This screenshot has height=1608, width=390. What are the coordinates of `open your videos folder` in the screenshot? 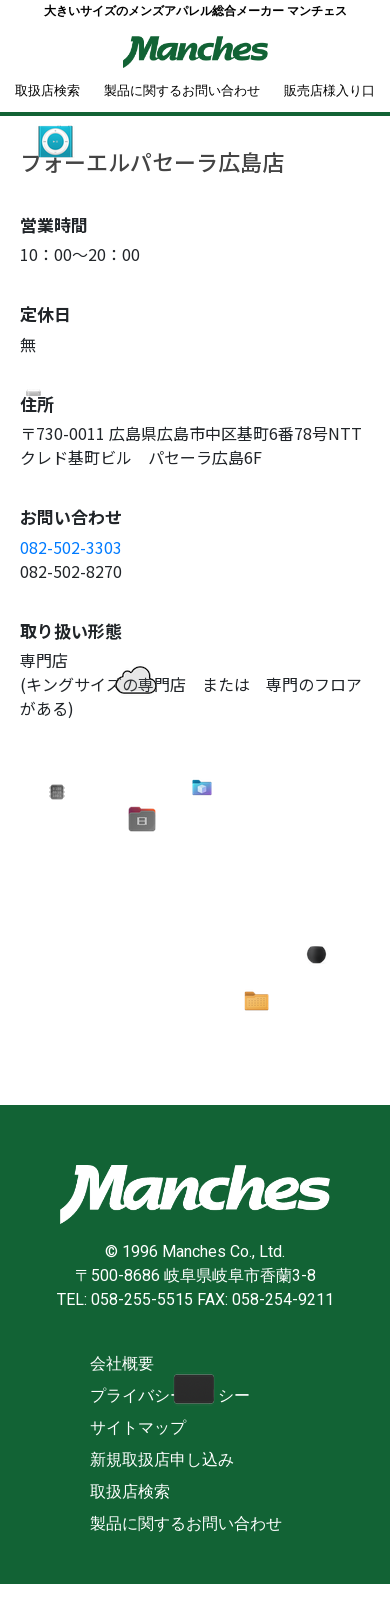 It's located at (142, 819).